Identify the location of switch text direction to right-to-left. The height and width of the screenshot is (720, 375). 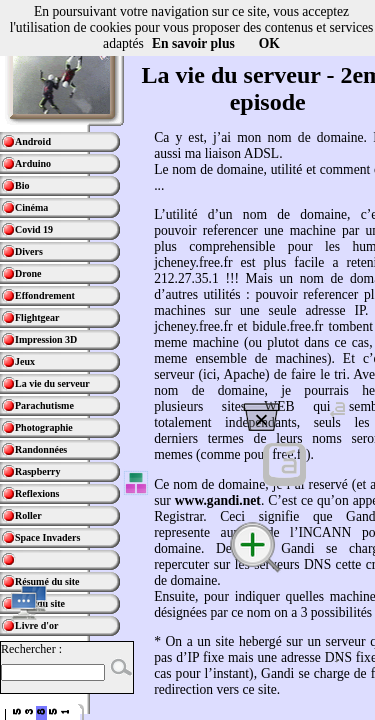
(338, 410).